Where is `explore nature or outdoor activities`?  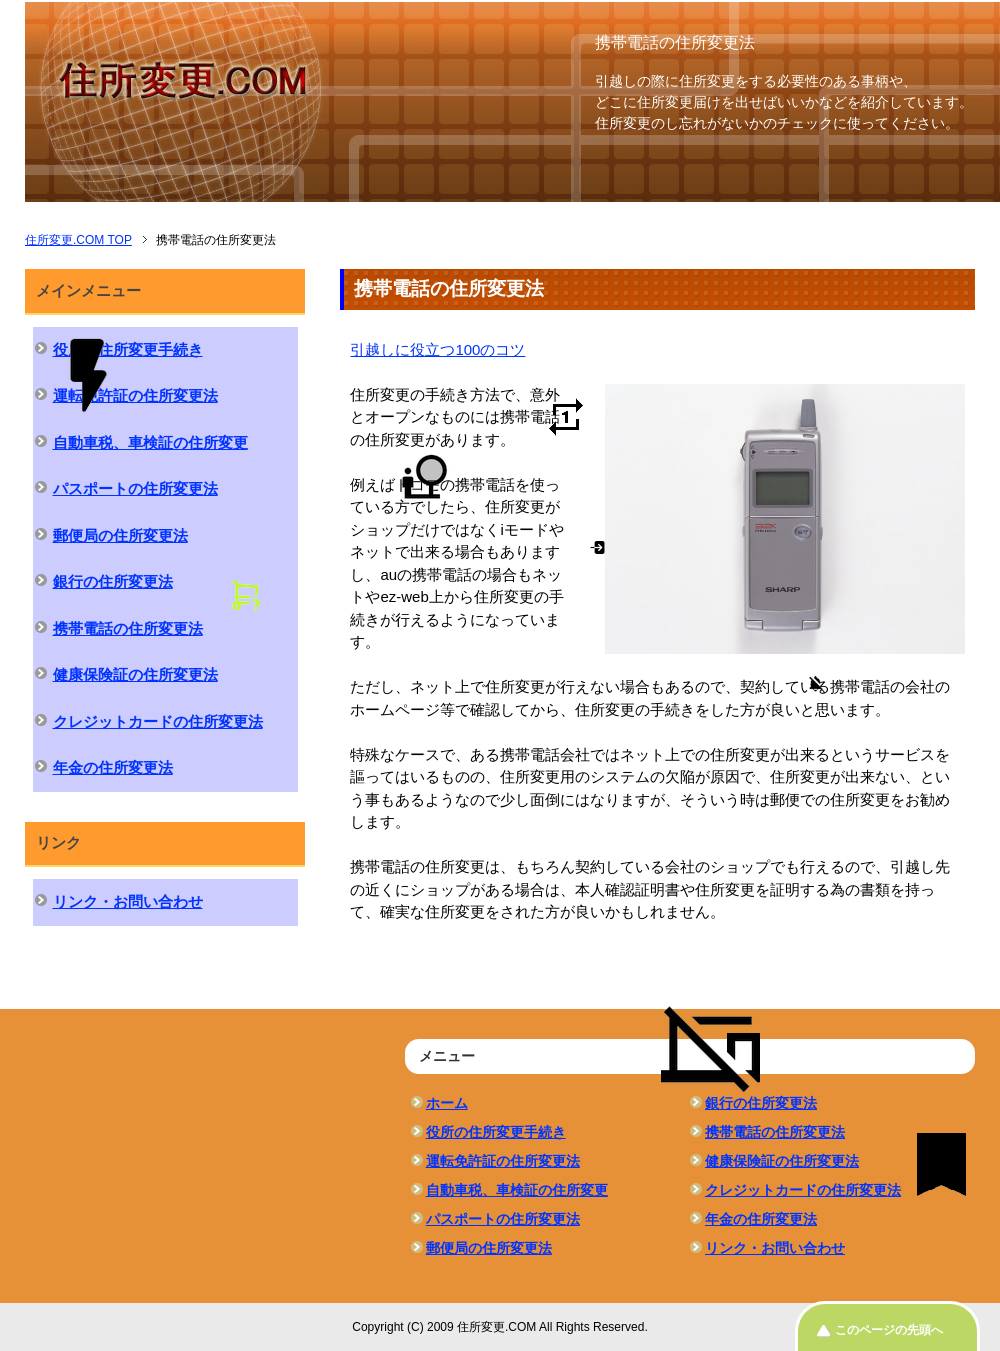
explore nature or outdoor activities is located at coordinates (424, 476).